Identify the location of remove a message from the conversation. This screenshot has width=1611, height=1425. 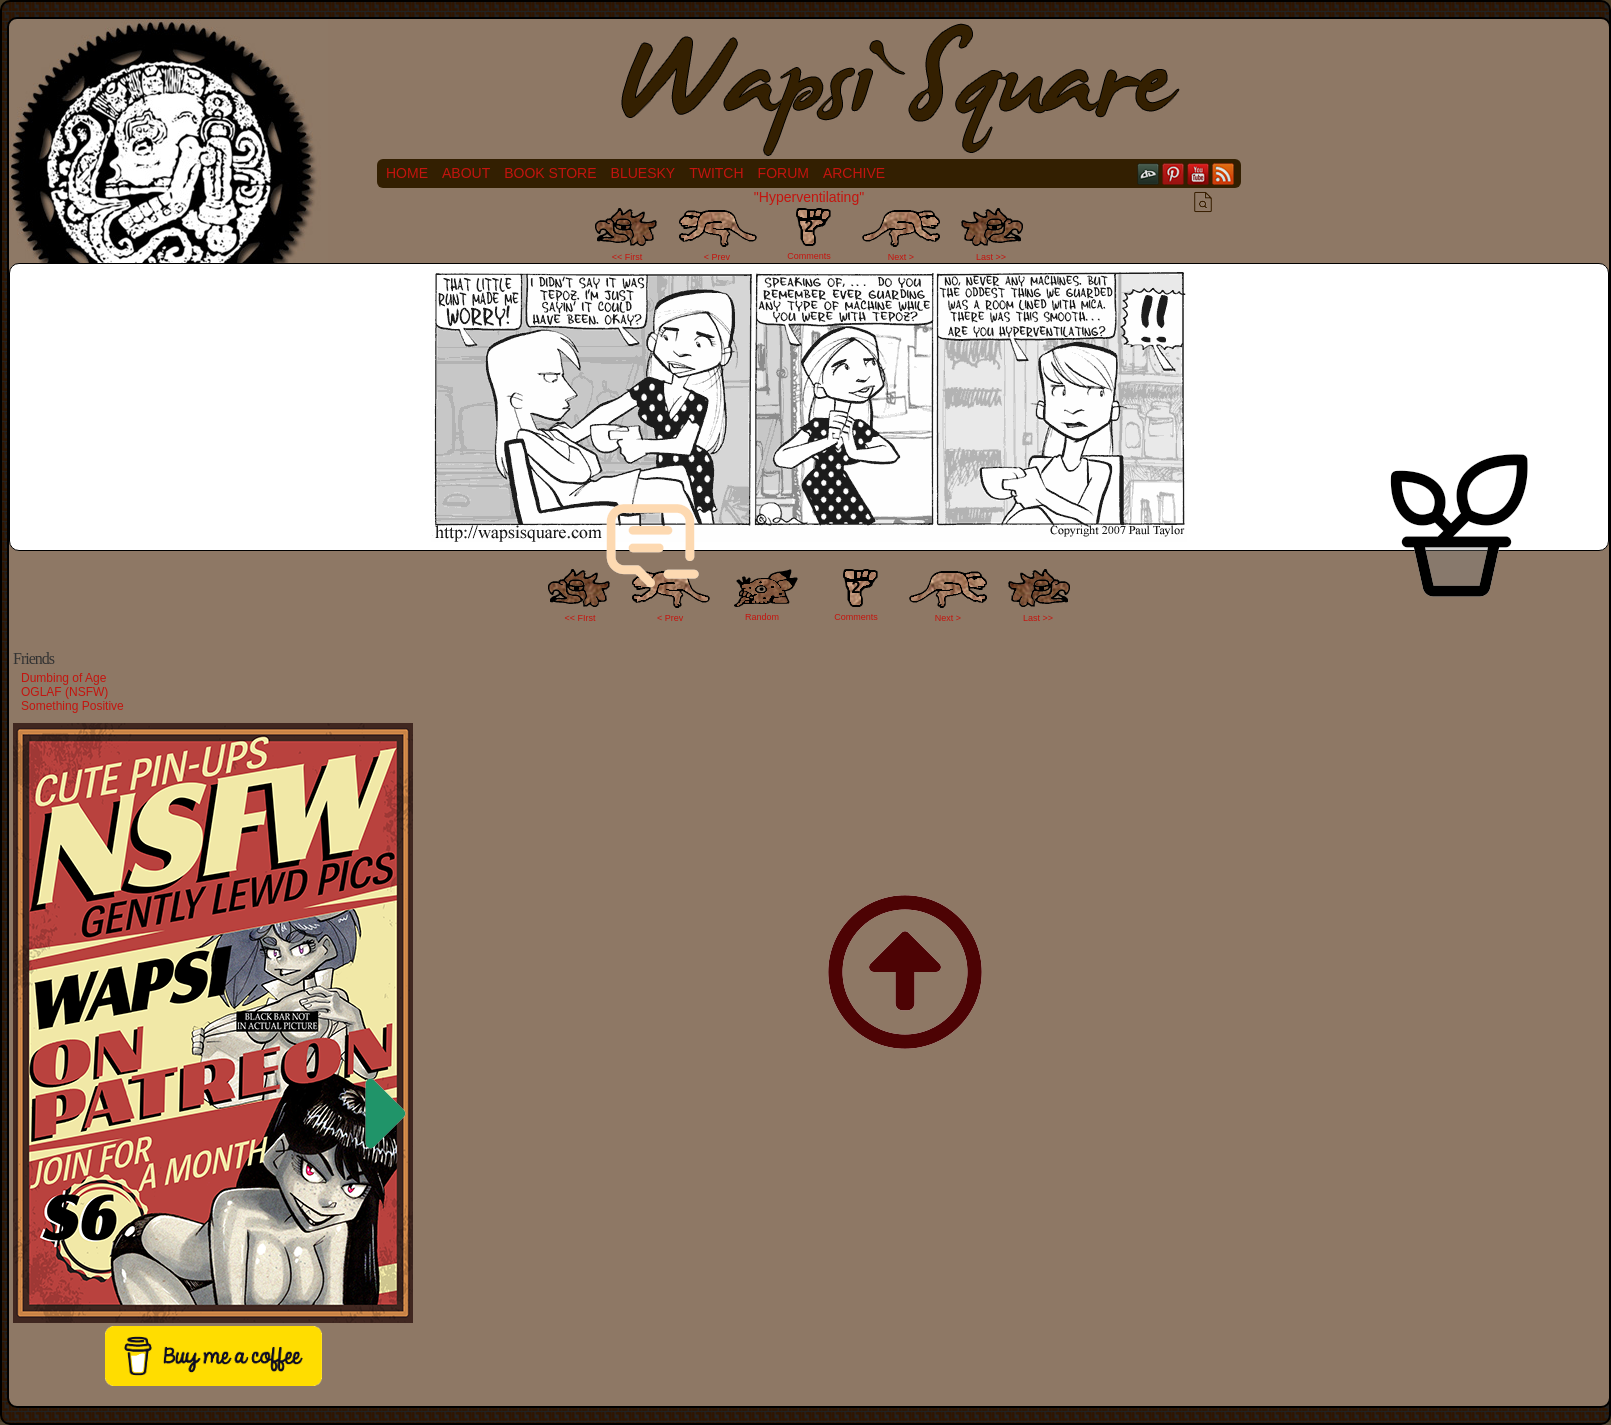
(650, 543).